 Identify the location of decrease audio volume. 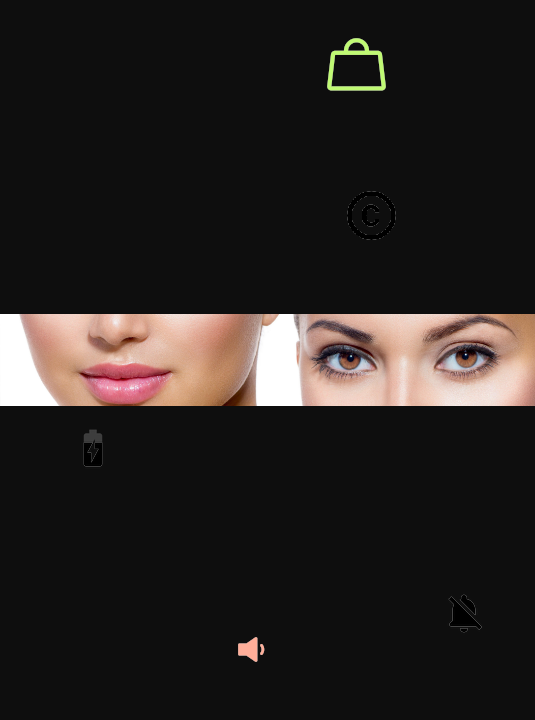
(250, 649).